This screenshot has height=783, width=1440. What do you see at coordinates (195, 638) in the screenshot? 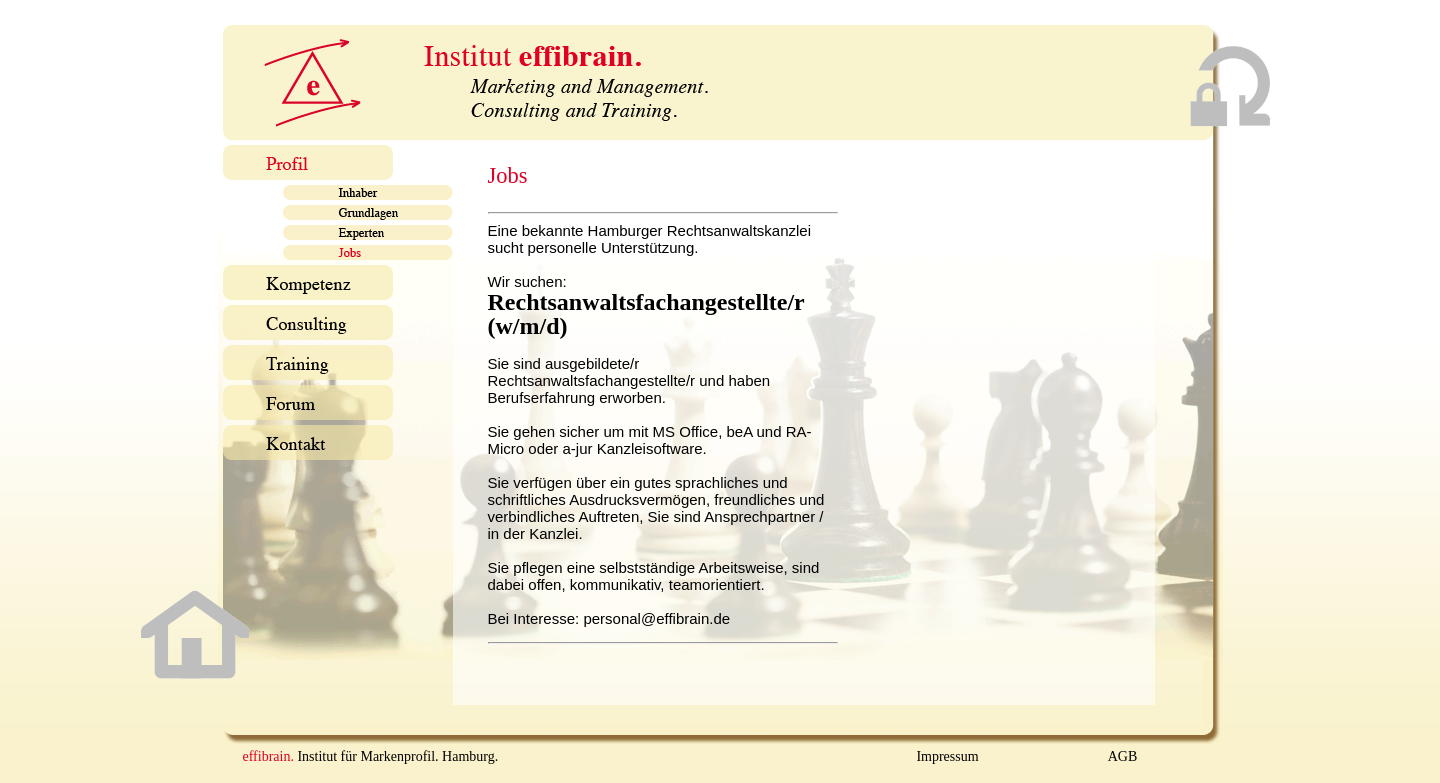
I see `navigate to home screen` at bounding box center [195, 638].